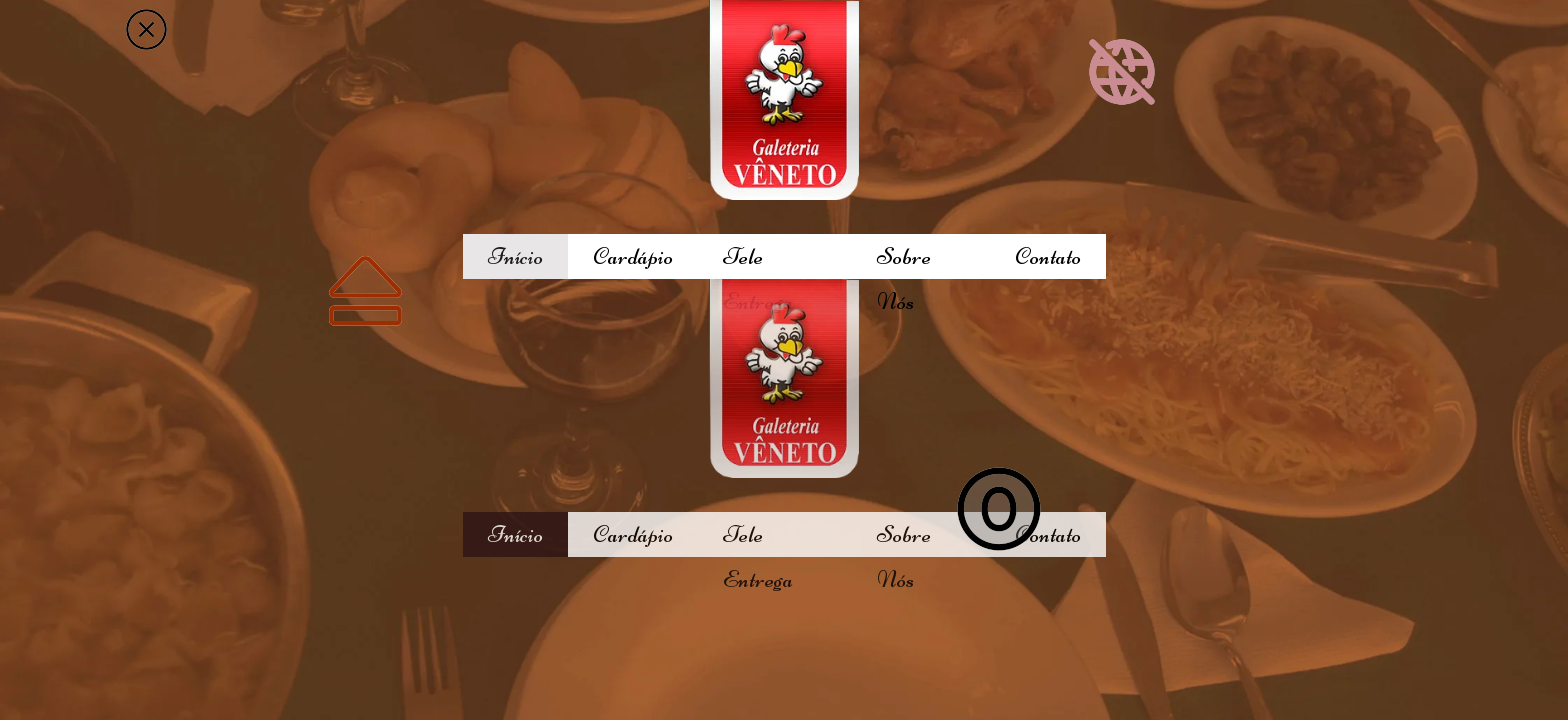 The image size is (1568, 720). Describe the element at coordinates (1122, 72) in the screenshot. I see `disable internet or web access` at that location.